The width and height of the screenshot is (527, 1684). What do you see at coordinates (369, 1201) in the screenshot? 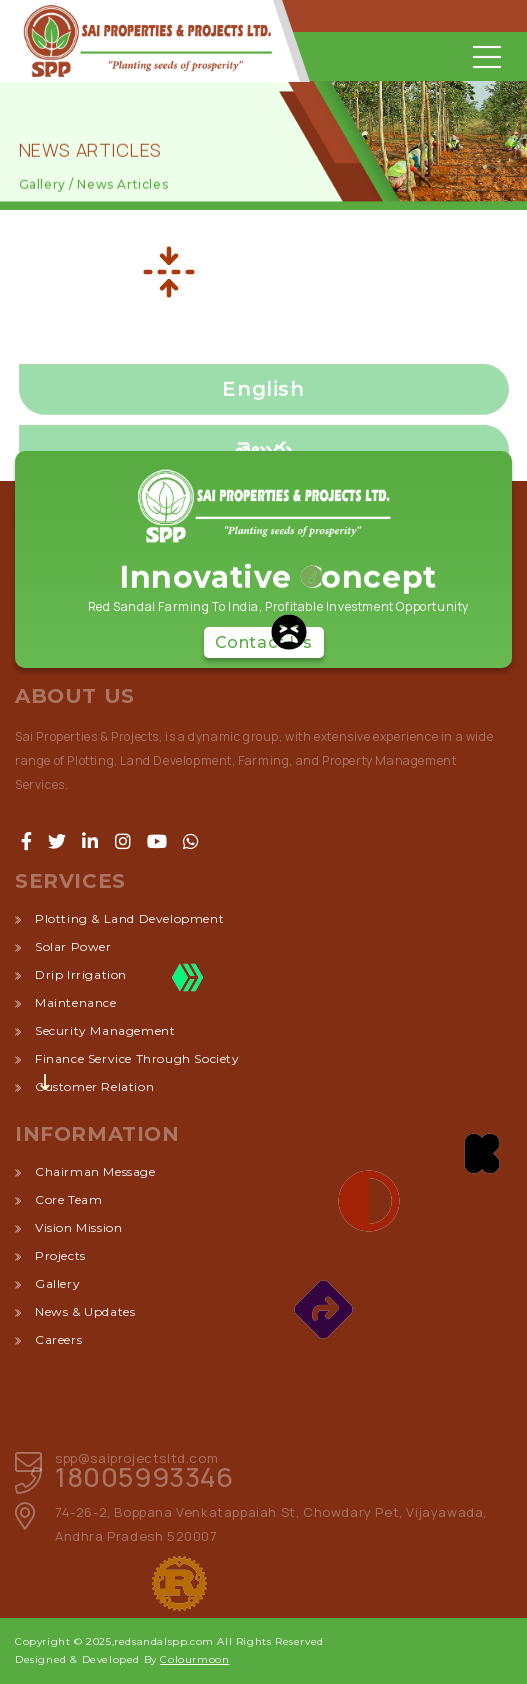
I see `toggle between light and dark mode` at bounding box center [369, 1201].